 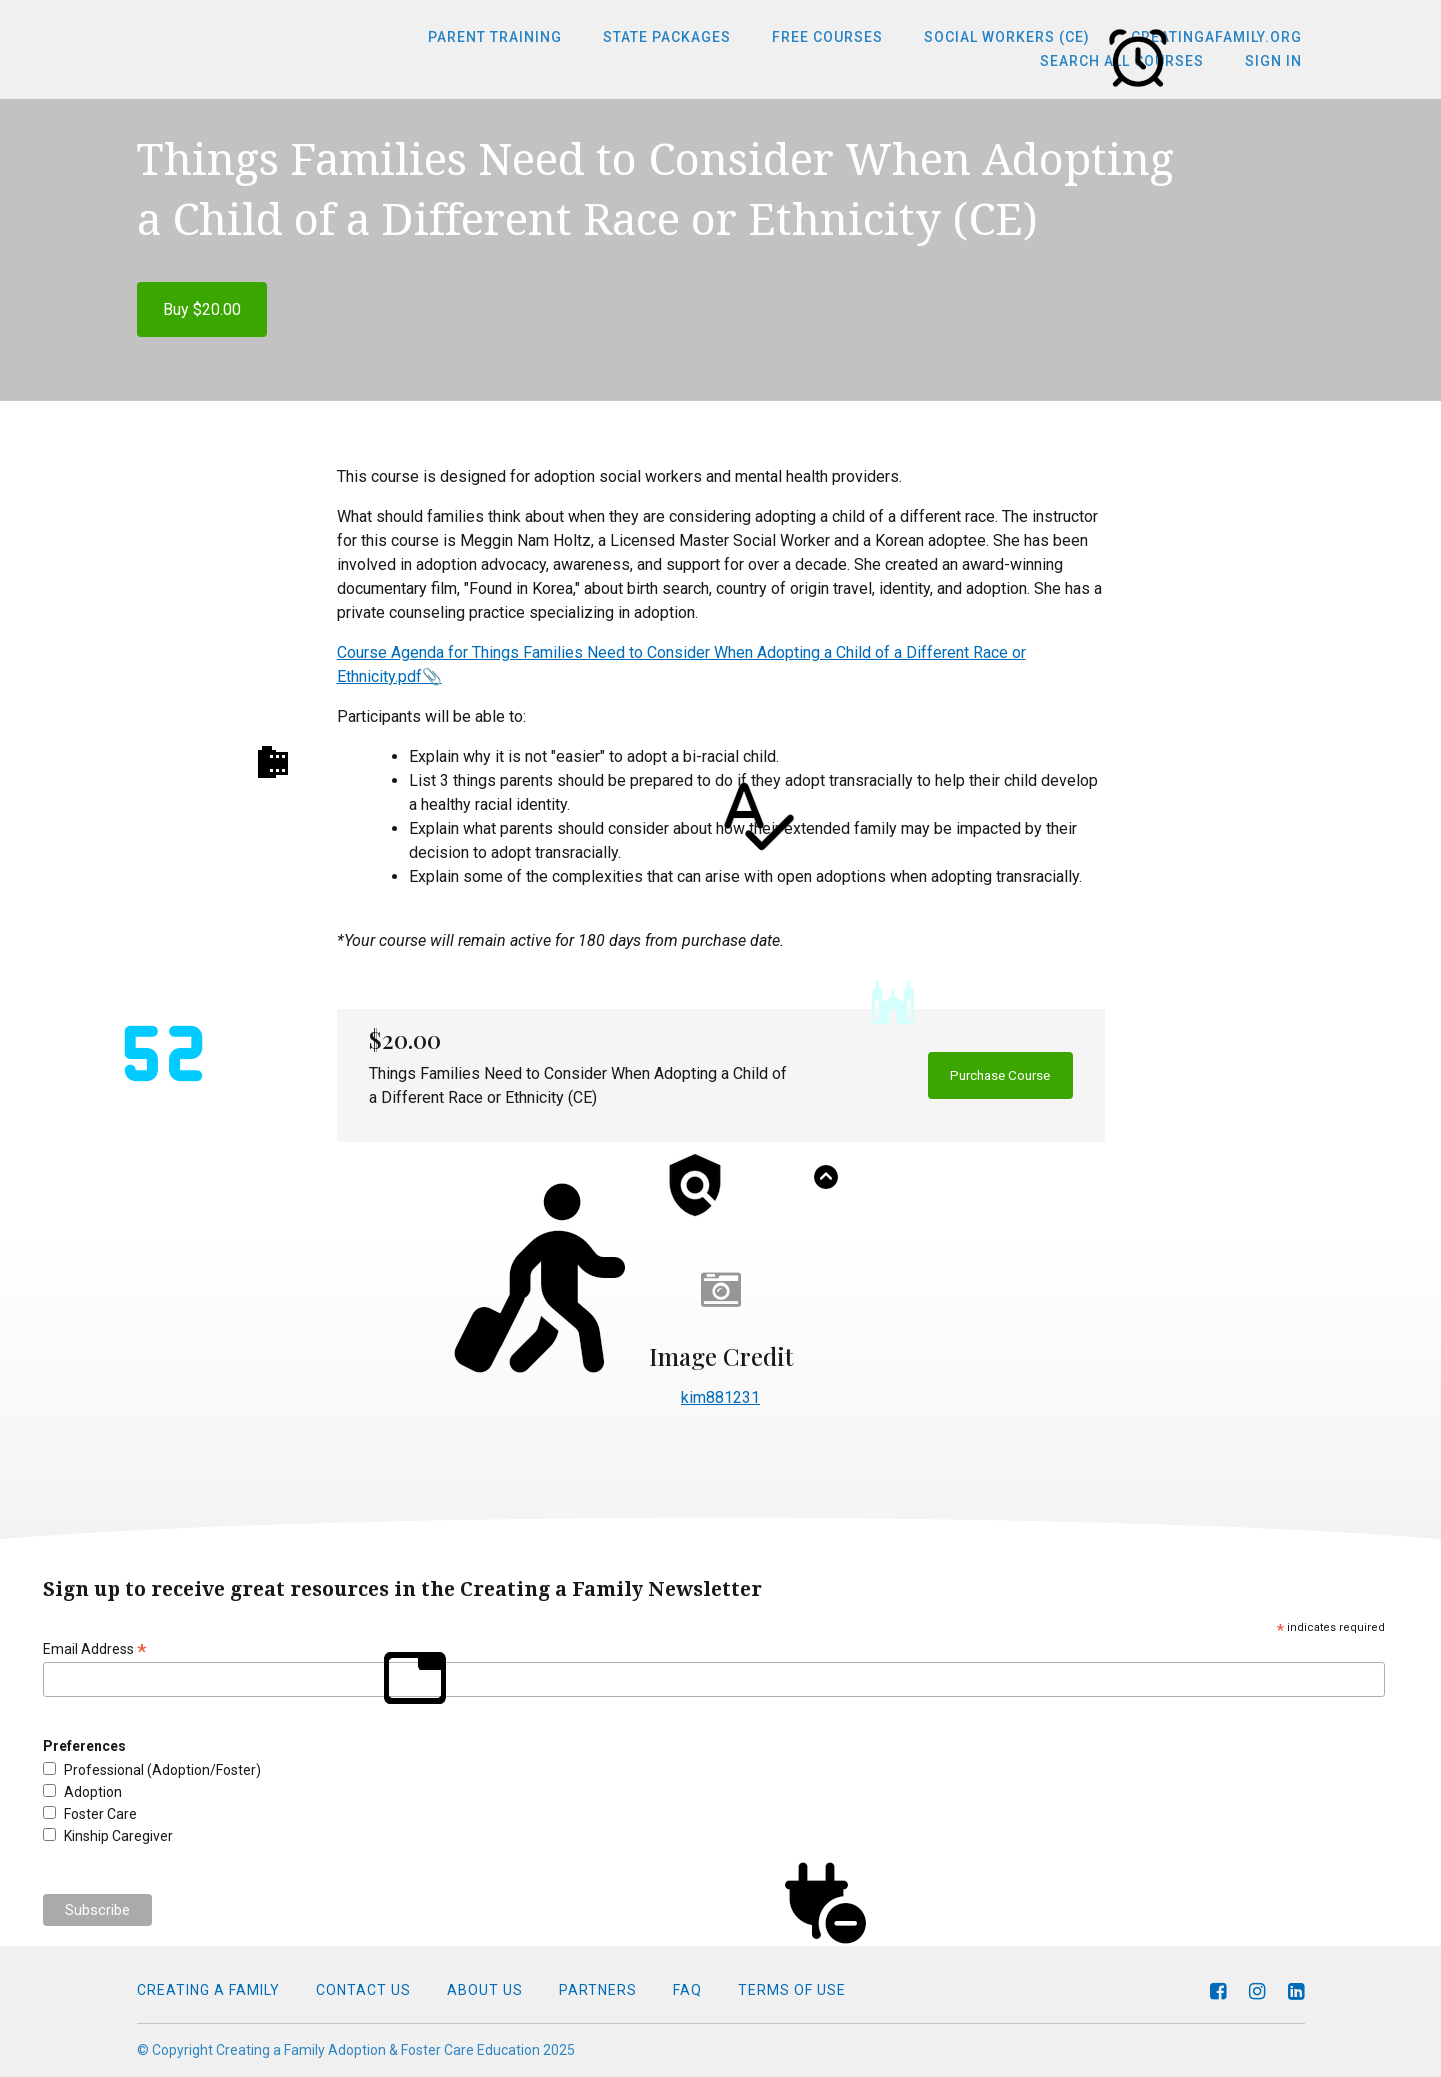 I want to click on scroll to top of page, so click(x=826, y=1177).